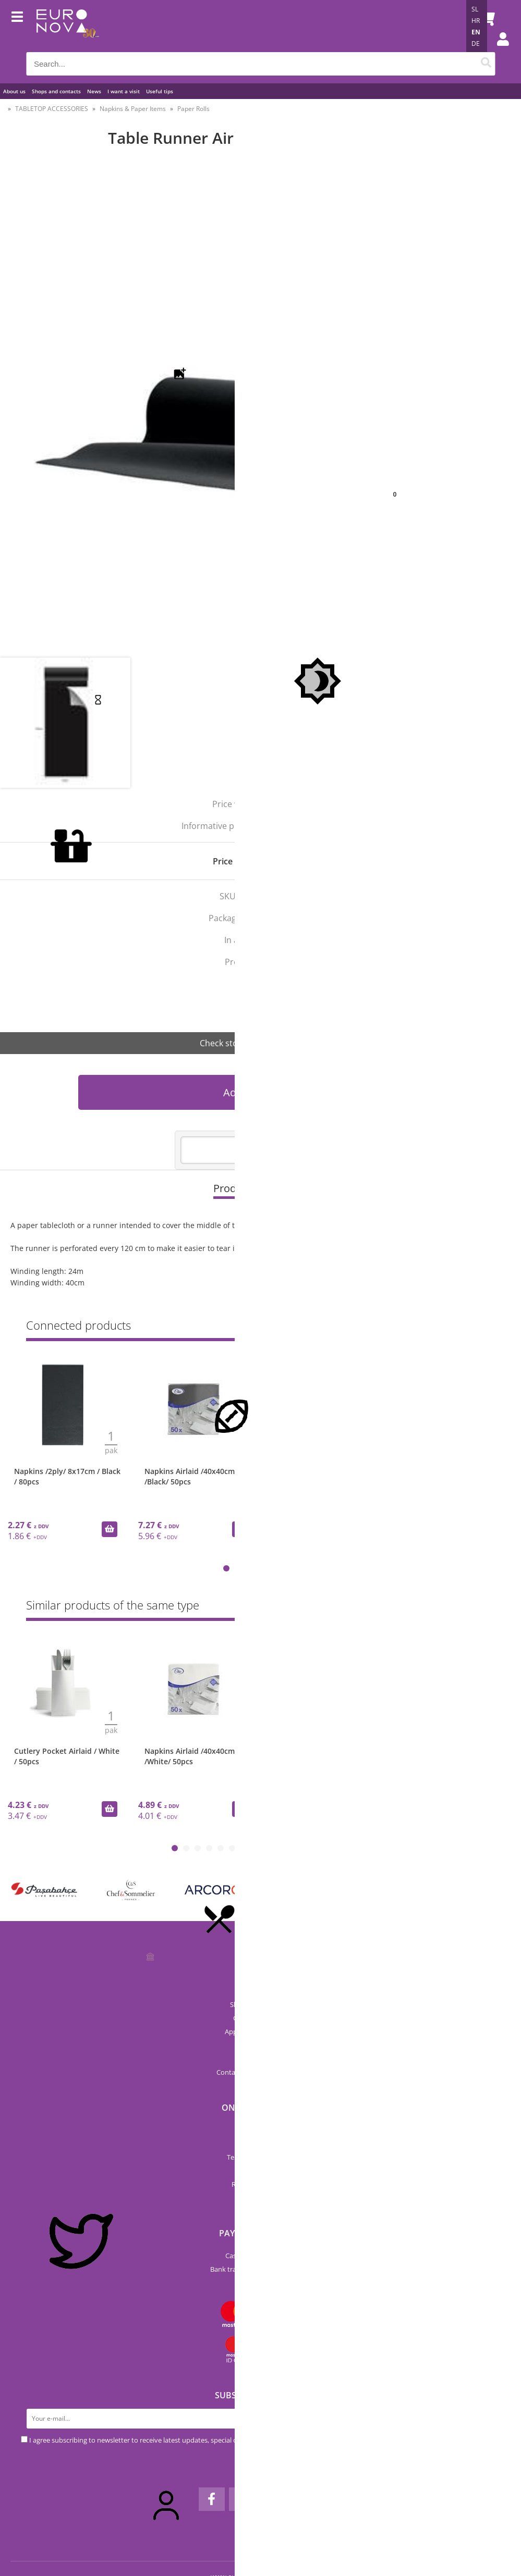 The height and width of the screenshot is (2576, 521). What do you see at coordinates (232, 1416) in the screenshot?
I see `view sports scores and updates` at bounding box center [232, 1416].